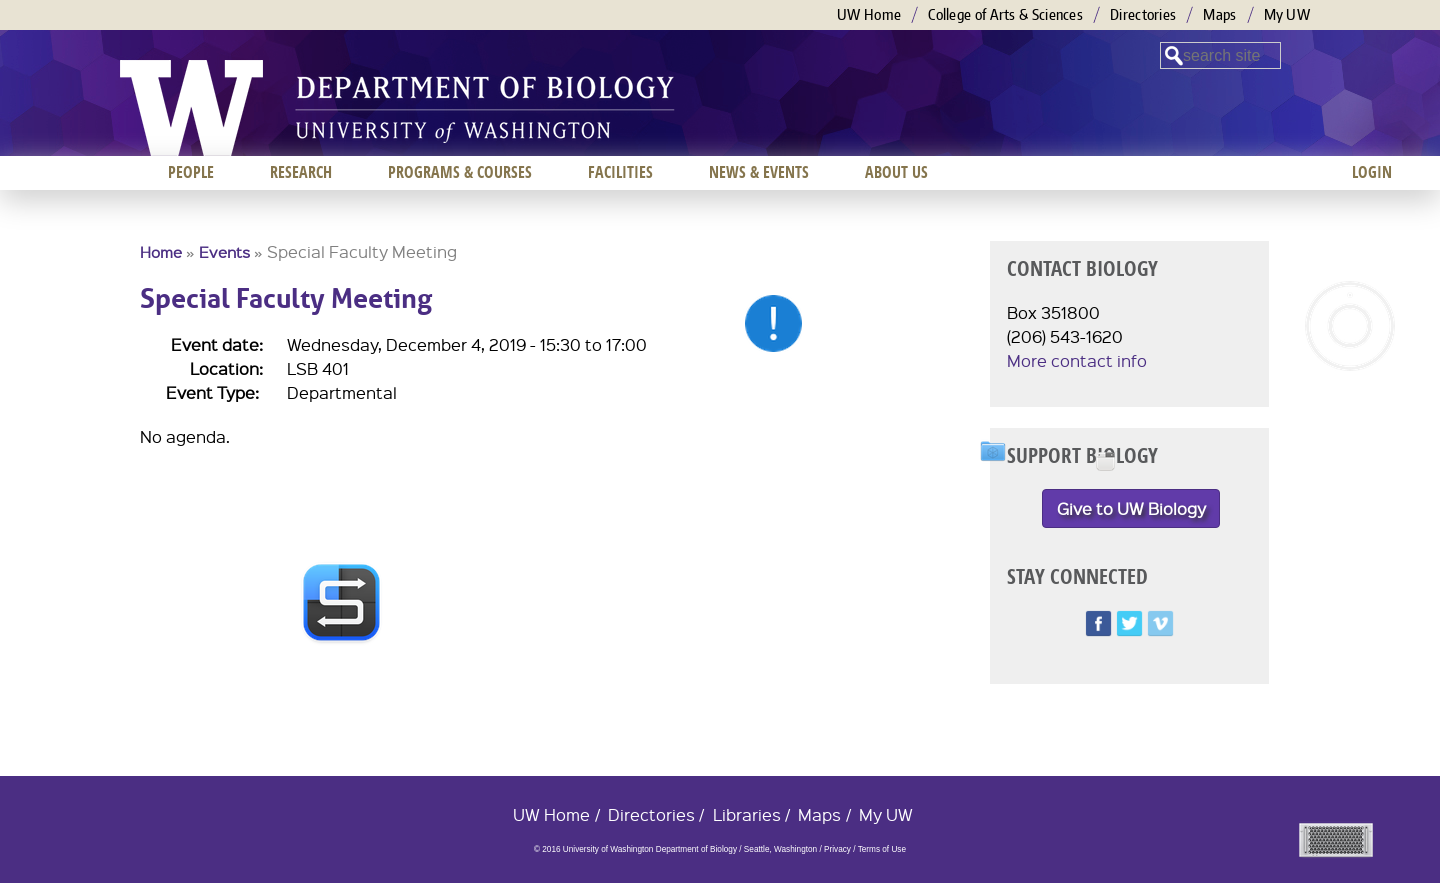  What do you see at coordinates (1105, 461) in the screenshot?
I see `customize window decoration settings` at bounding box center [1105, 461].